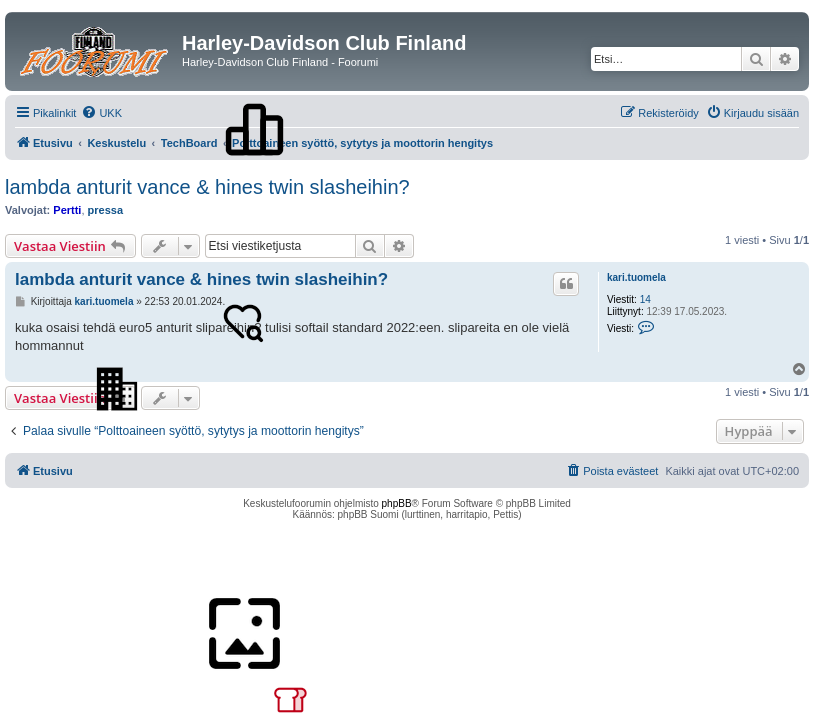 Image resolution: width=814 pixels, height=727 pixels. Describe the element at coordinates (291, 700) in the screenshot. I see `browse bakery or bread products` at that location.